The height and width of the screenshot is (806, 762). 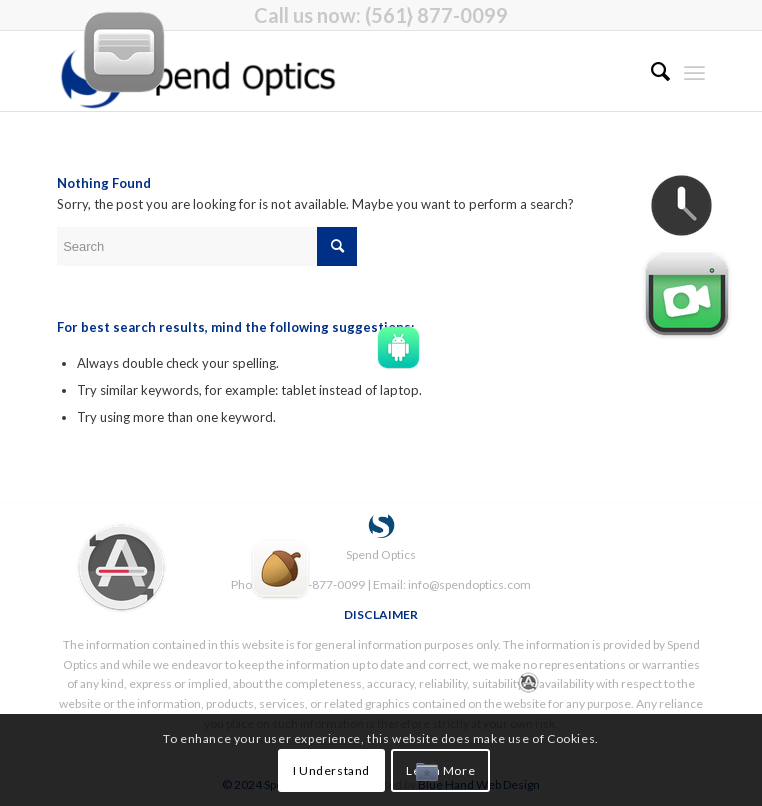 What do you see at coordinates (124, 52) in the screenshot?
I see `open apple wallet app` at bounding box center [124, 52].